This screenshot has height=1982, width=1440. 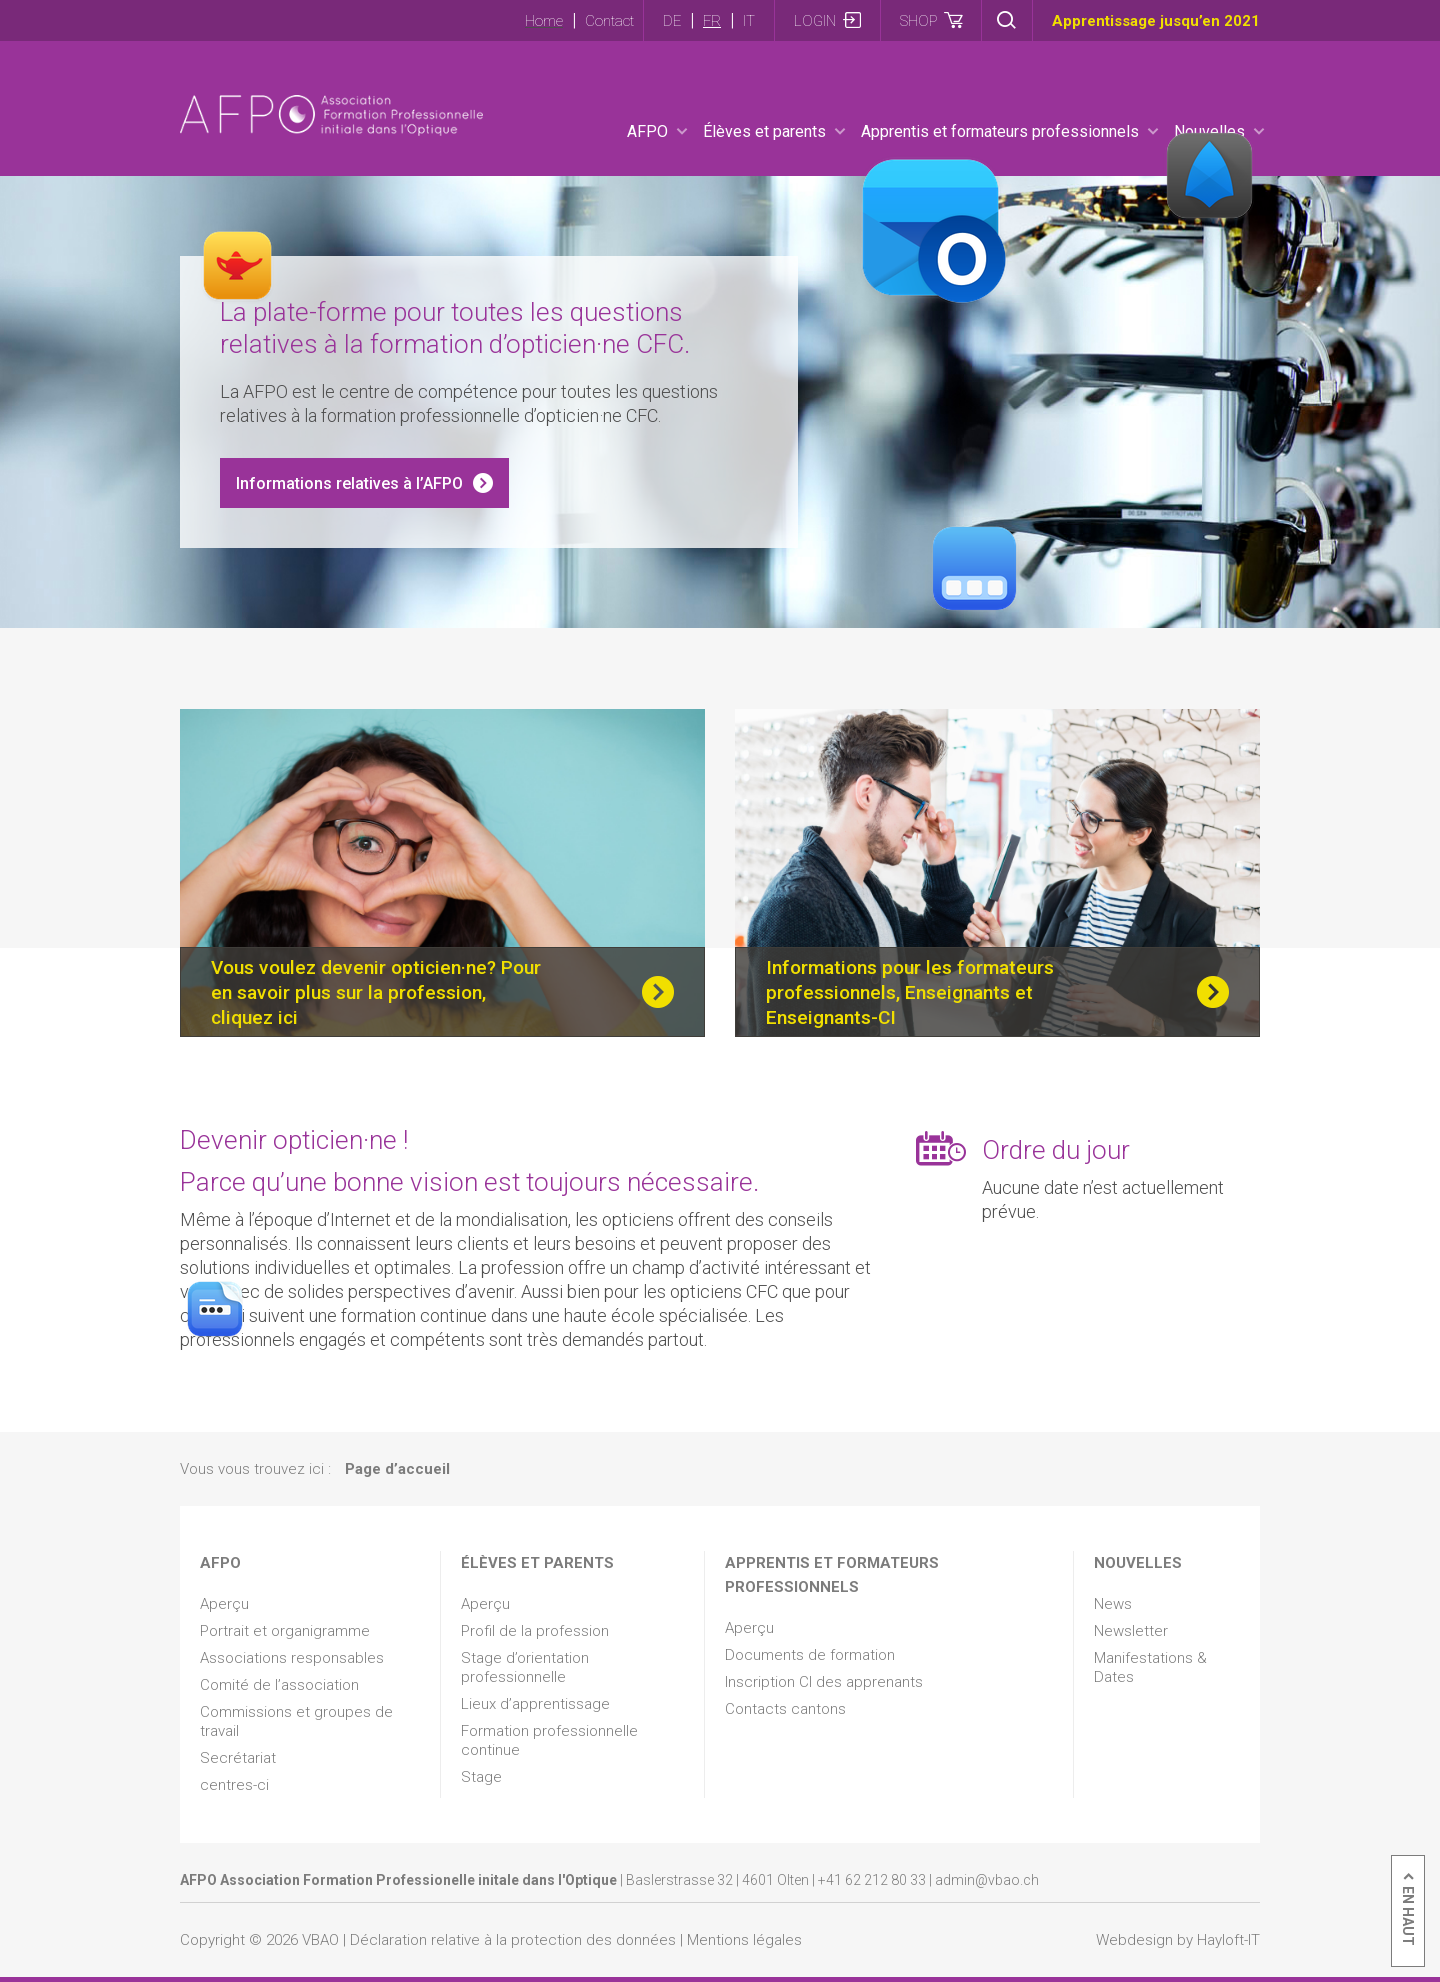 I want to click on open the dock application, so click(x=974, y=568).